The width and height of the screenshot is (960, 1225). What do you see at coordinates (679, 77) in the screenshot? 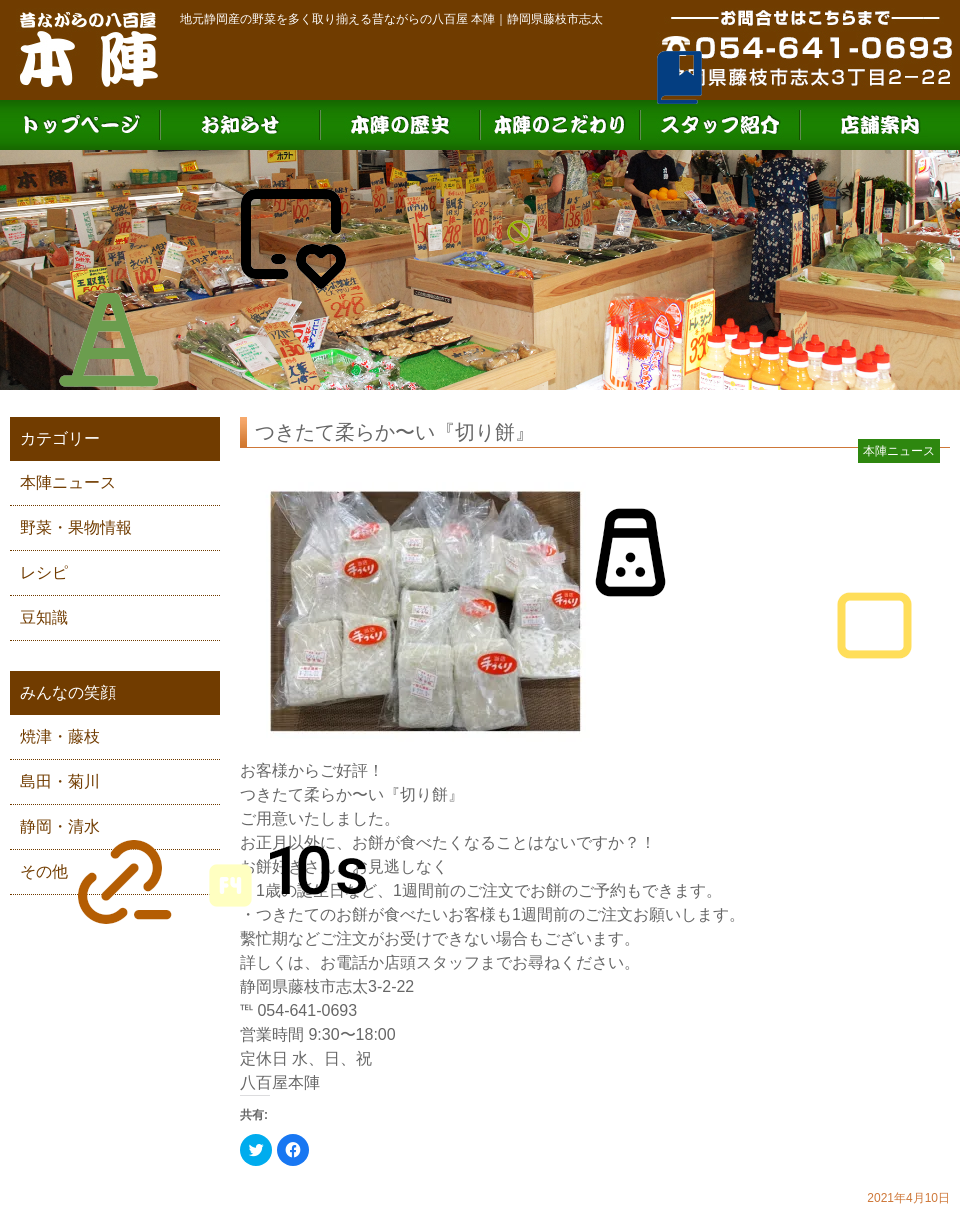
I see `access your bookmarked reading list` at bounding box center [679, 77].